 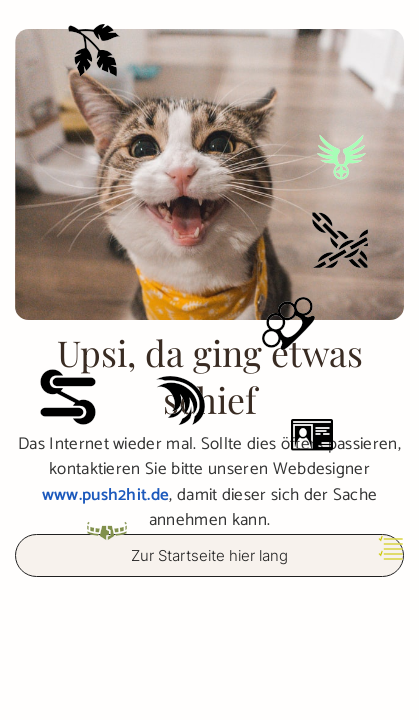 I want to click on view your task checklist, so click(x=392, y=549).